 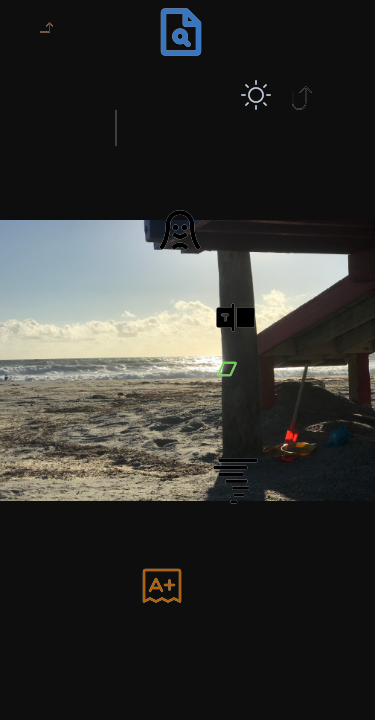 I want to click on search within a document, so click(x=181, y=32).